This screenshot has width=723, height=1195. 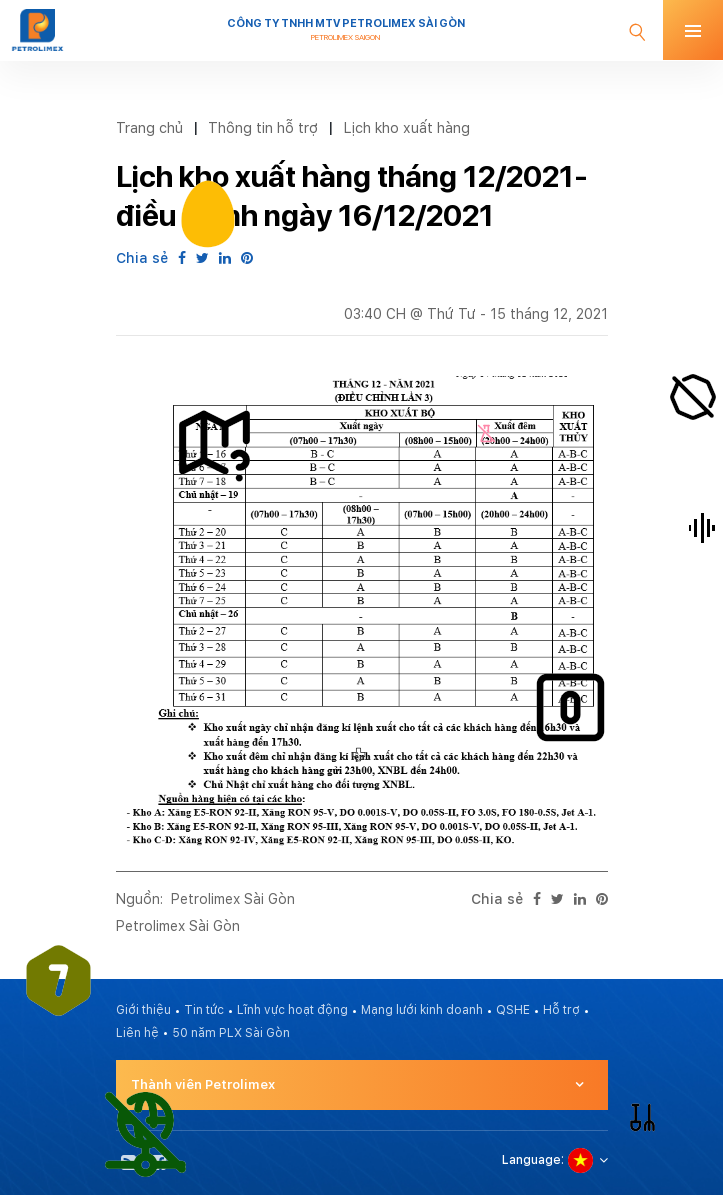 I want to click on access audio equalizer settings, so click(x=702, y=528).